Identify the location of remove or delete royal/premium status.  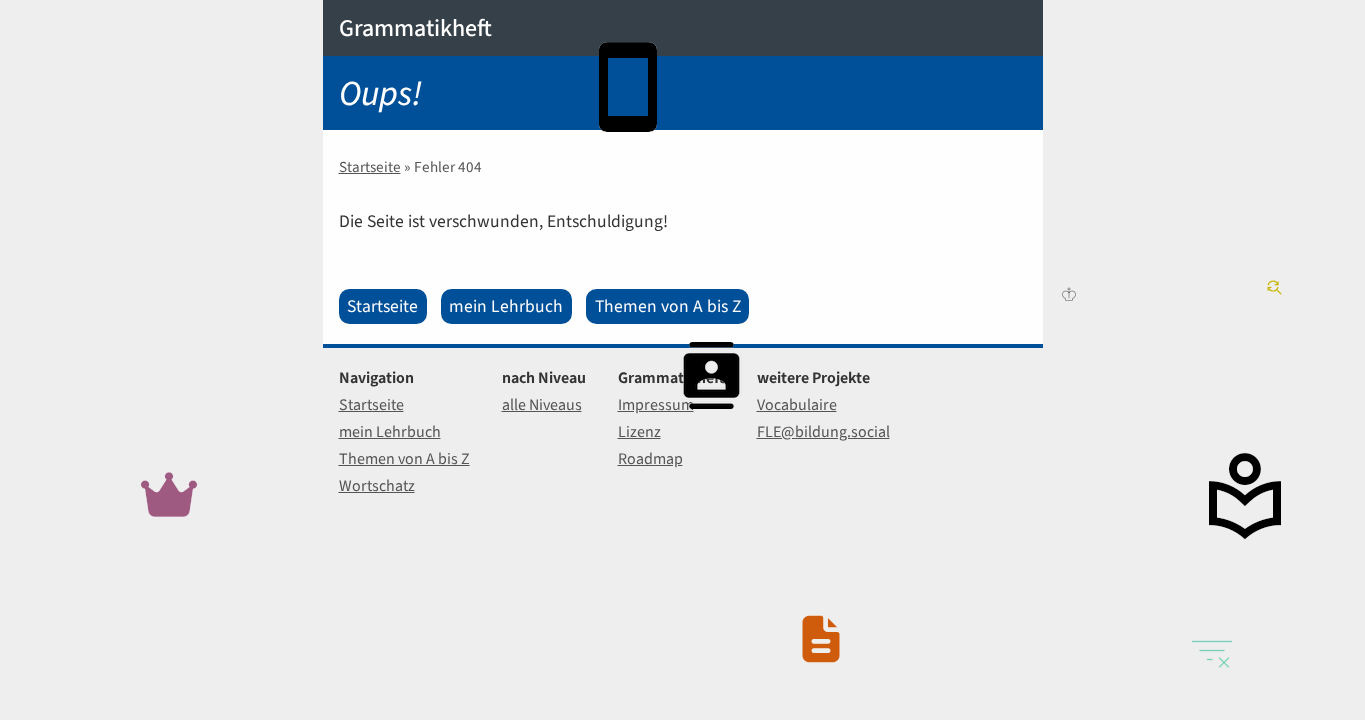
(1069, 295).